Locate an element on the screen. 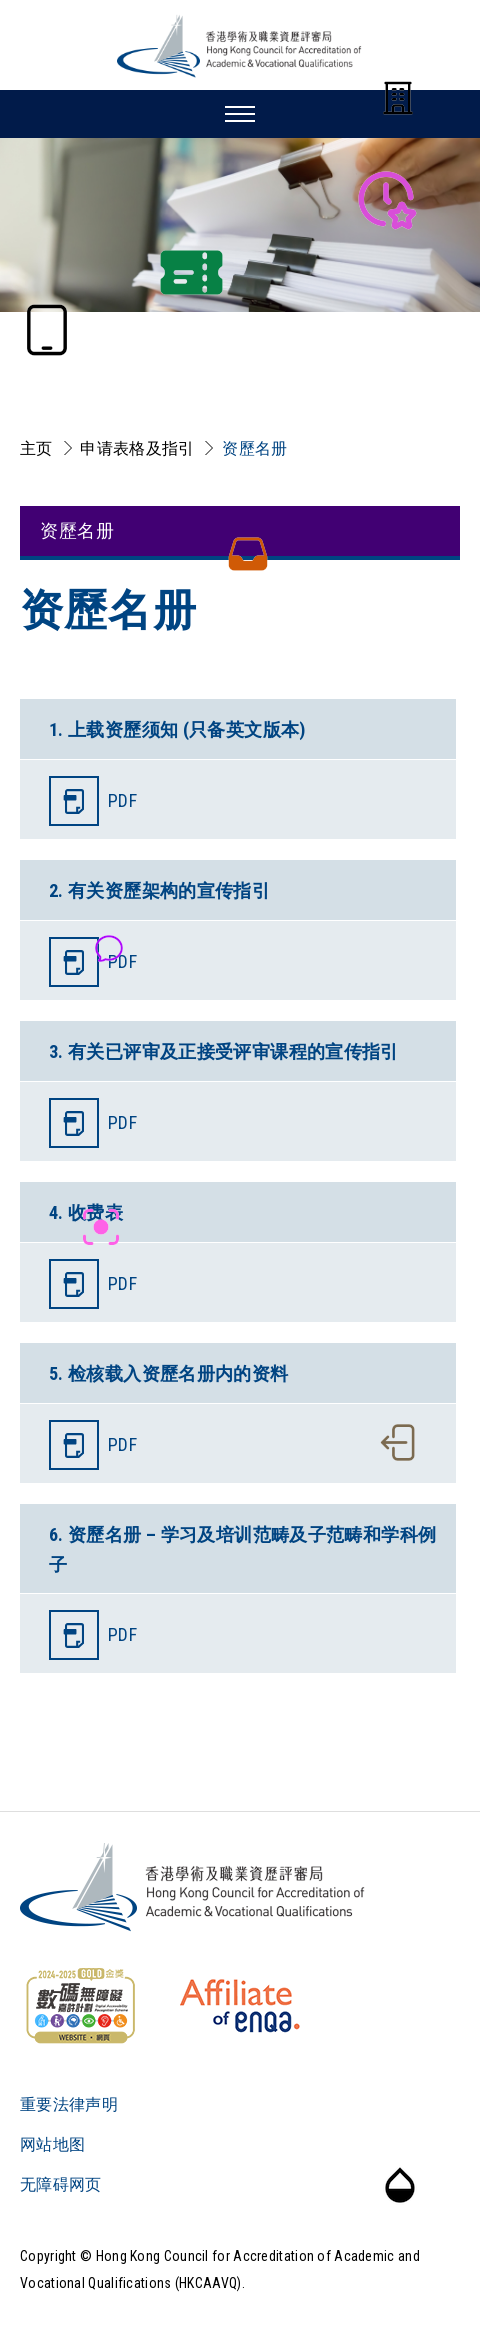 The image size is (480, 2347). view office or workplace information is located at coordinates (398, 98).